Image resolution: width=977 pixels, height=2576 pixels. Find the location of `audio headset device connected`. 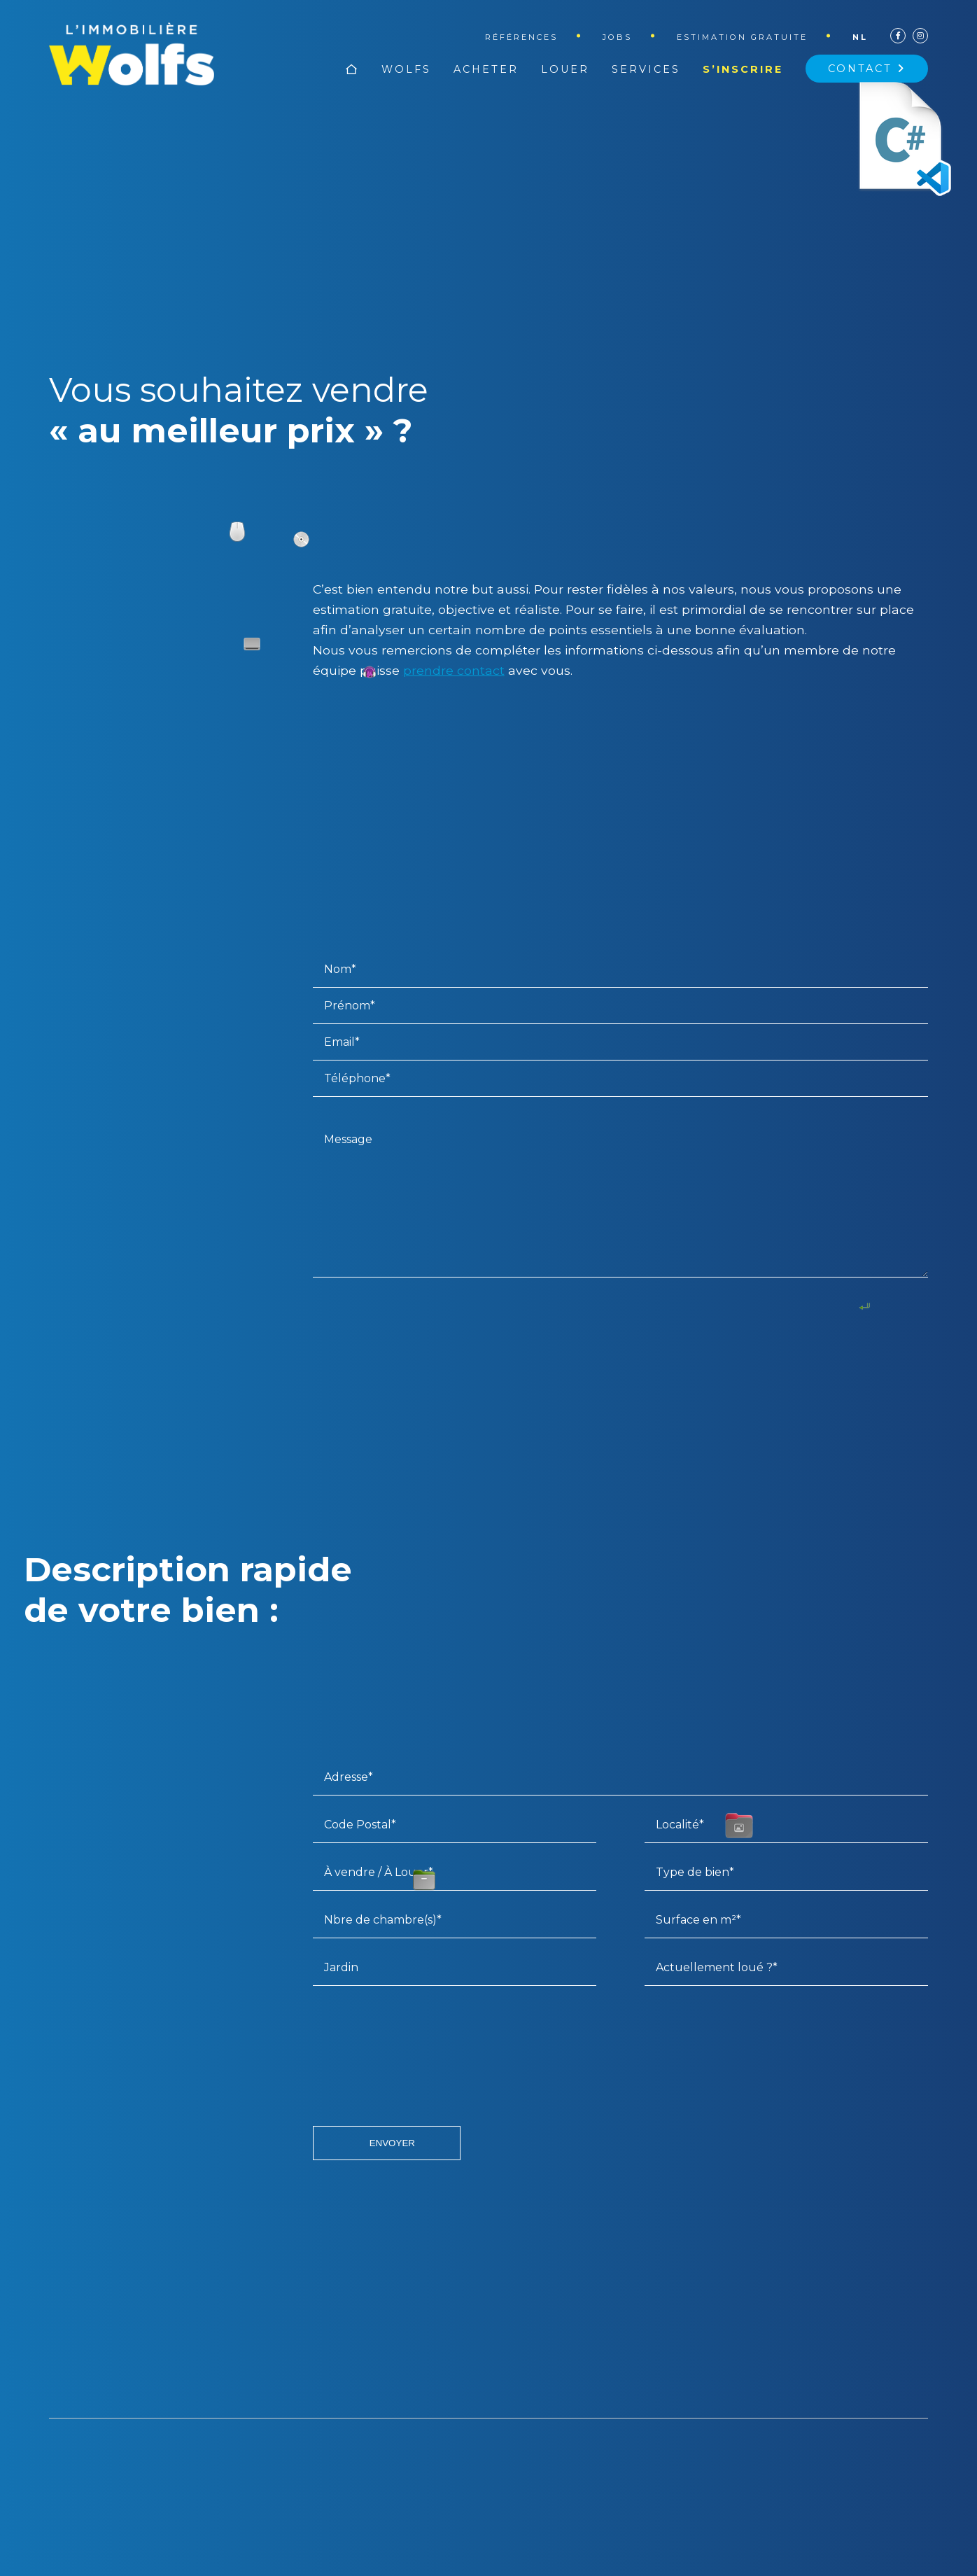

audio headset device connected is located at coordinates (370, 672).